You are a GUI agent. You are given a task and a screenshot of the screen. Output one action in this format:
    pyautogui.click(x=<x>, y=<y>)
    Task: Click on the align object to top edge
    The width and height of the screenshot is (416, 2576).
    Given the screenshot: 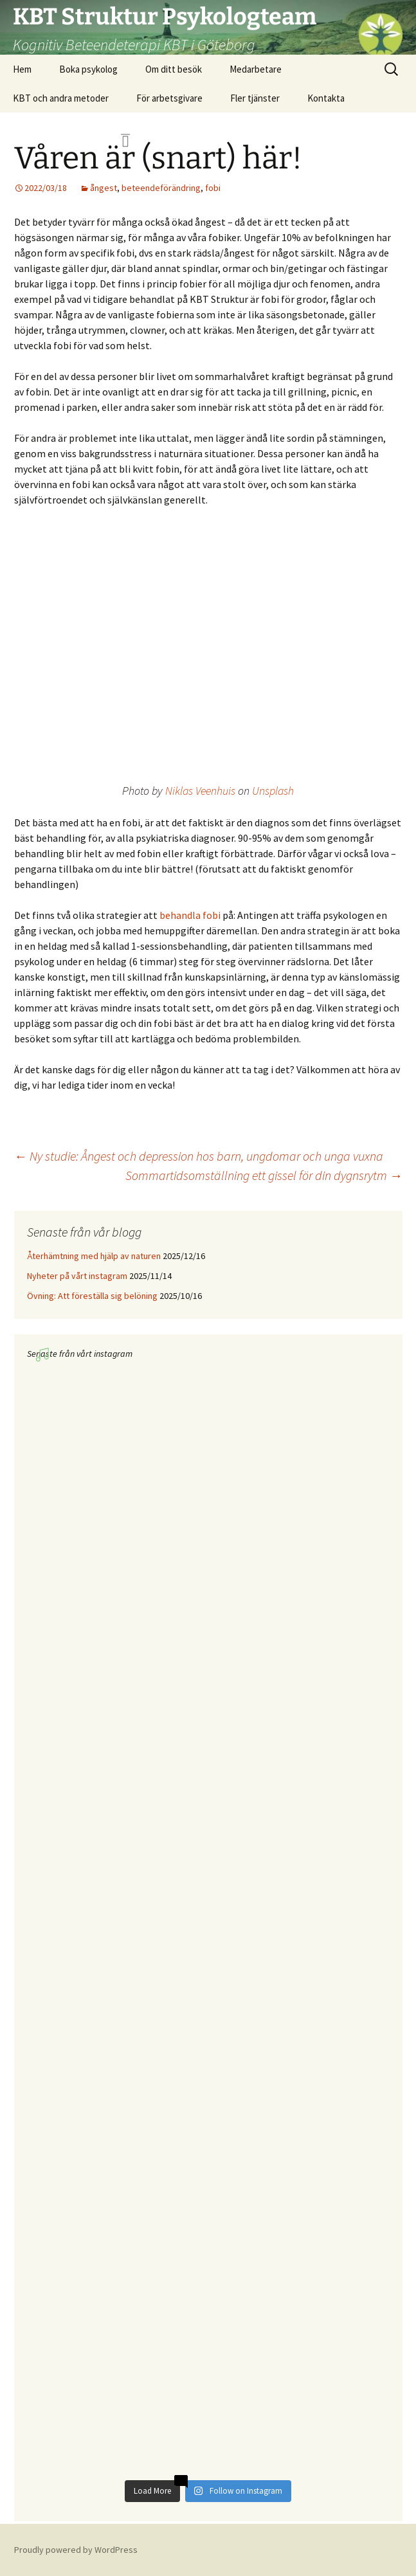 What is the action you would take?
    pyautogui.click(x=125, y=140)
    